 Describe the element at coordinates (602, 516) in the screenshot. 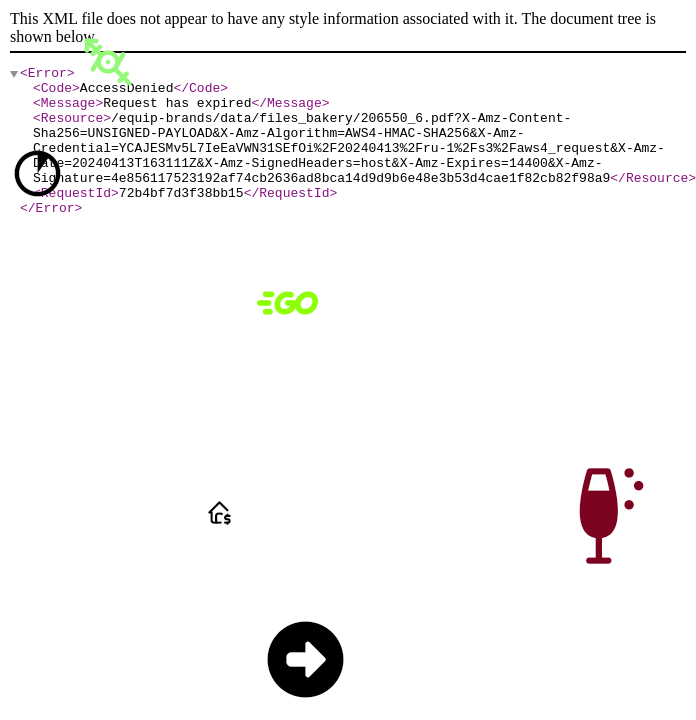

I see `celebrate a completed milestone or achievement` at that location.